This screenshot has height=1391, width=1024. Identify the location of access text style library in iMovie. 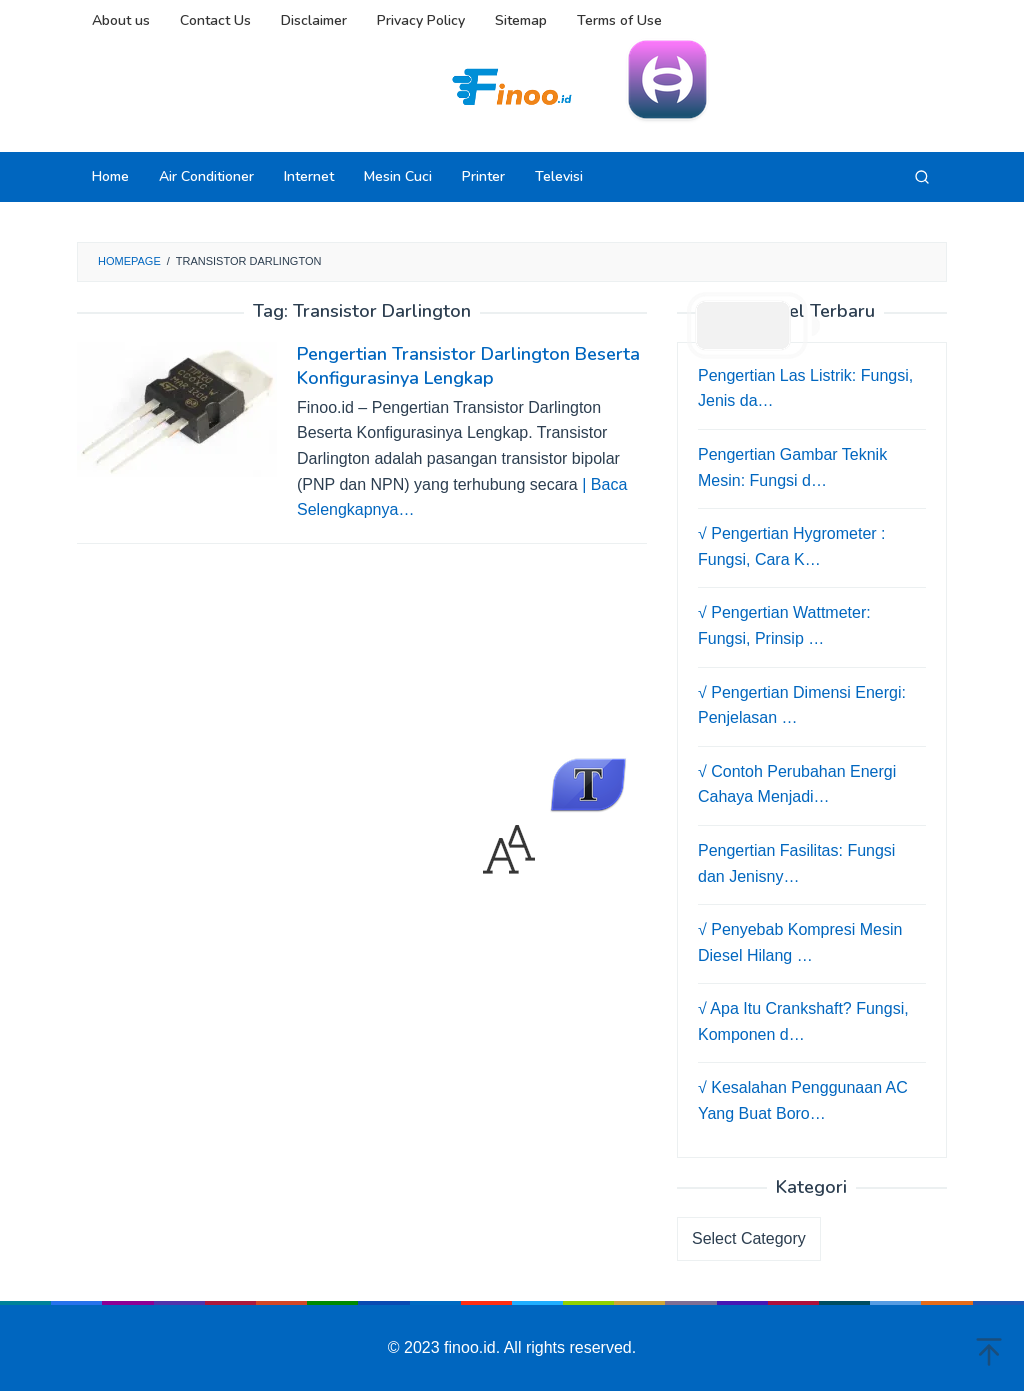
(588, 784).